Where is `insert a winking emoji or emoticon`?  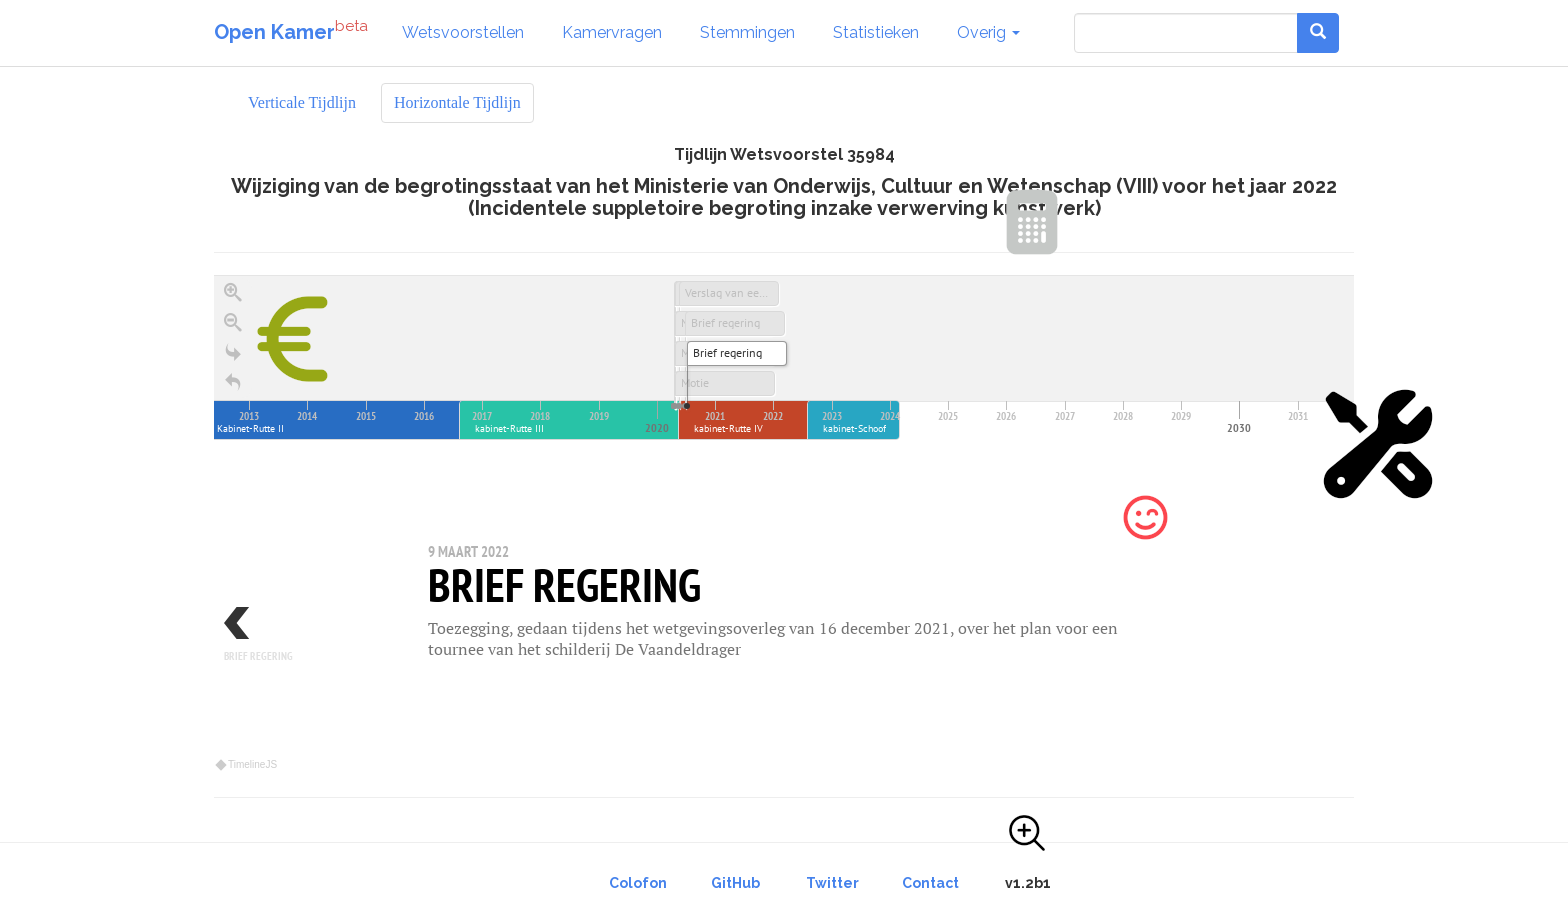
insert a winking emoji or emoticon is located at coordinates (1145, 517).